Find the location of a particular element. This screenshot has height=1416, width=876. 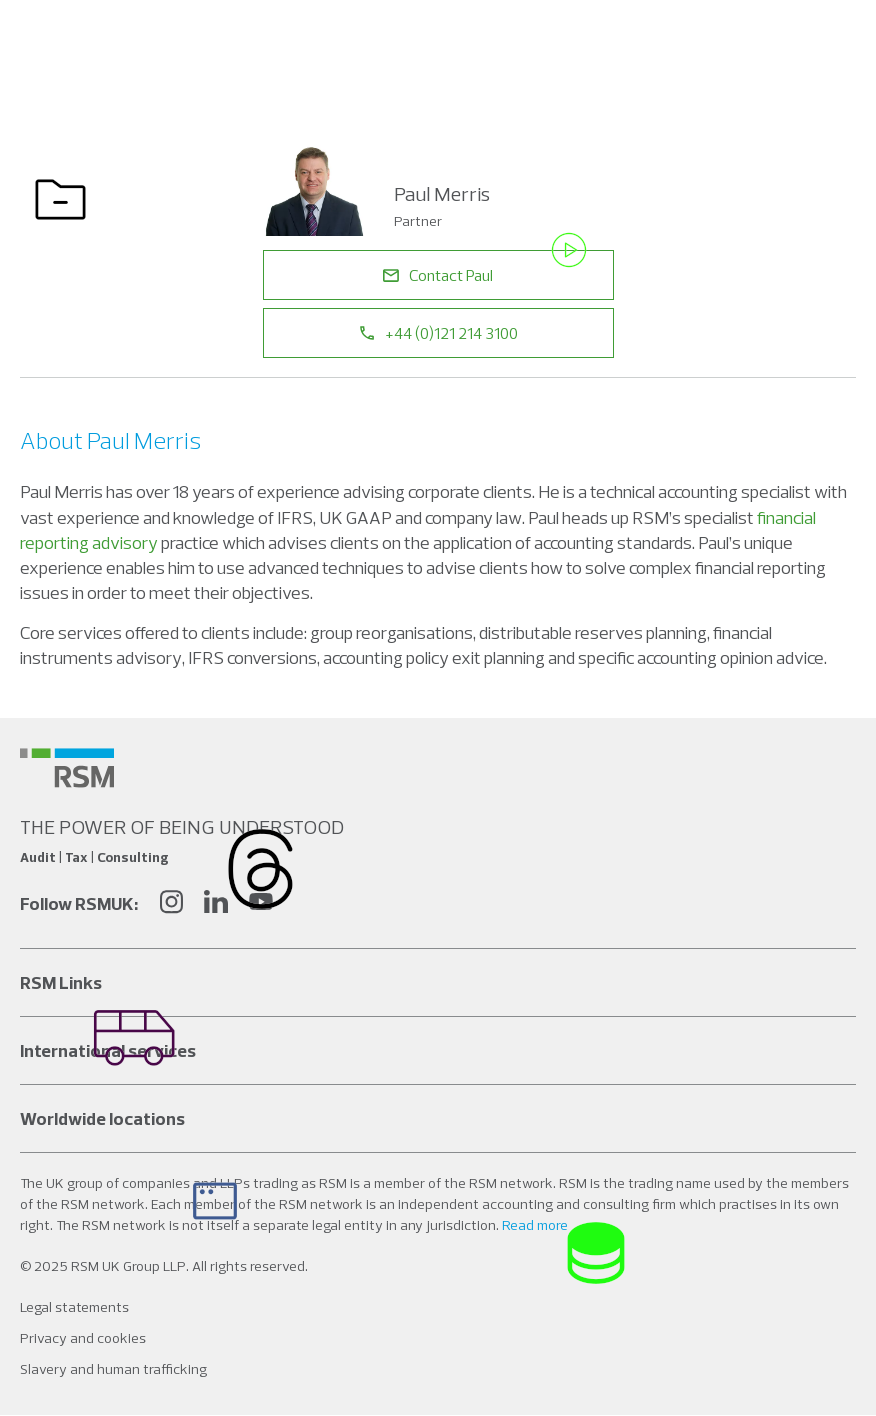

open the Threads app is located at coordinates (262, 869).